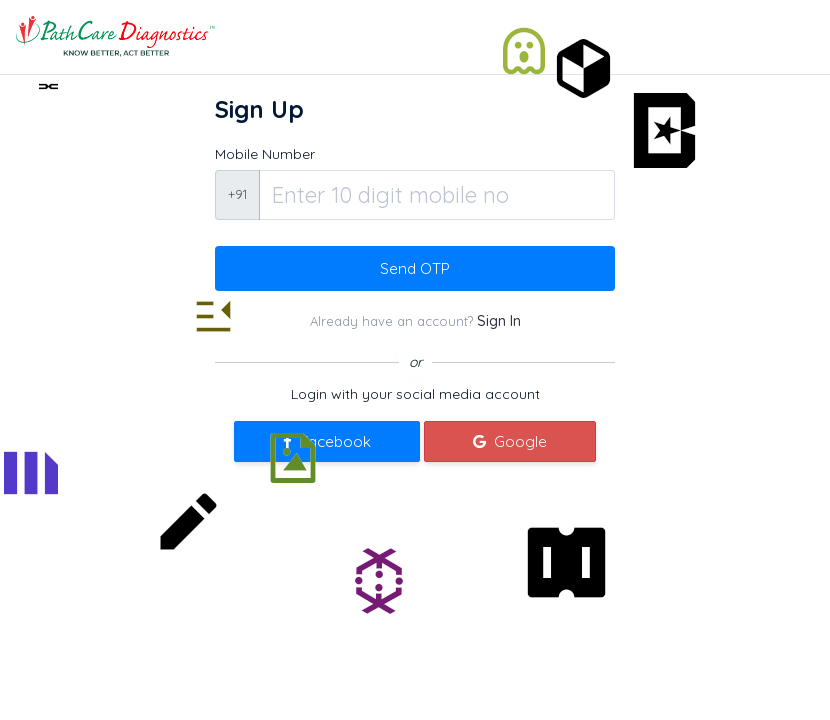  What do you see at coordinates (188, 521) in the screenshot?
I see `edit content or text` at bounding box center [188, 521].